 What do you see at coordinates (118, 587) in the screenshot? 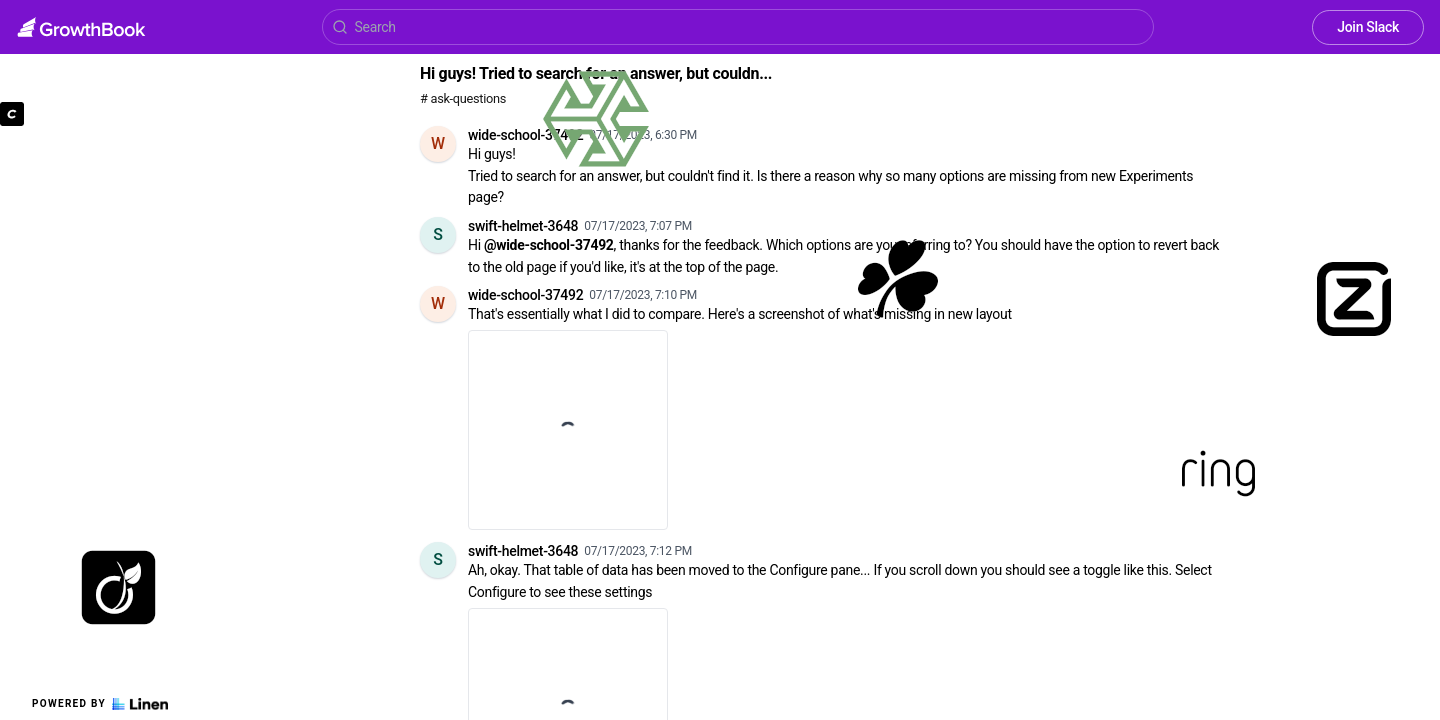
I see `open viadeo professional networking app` at bounding box center [118, 587].